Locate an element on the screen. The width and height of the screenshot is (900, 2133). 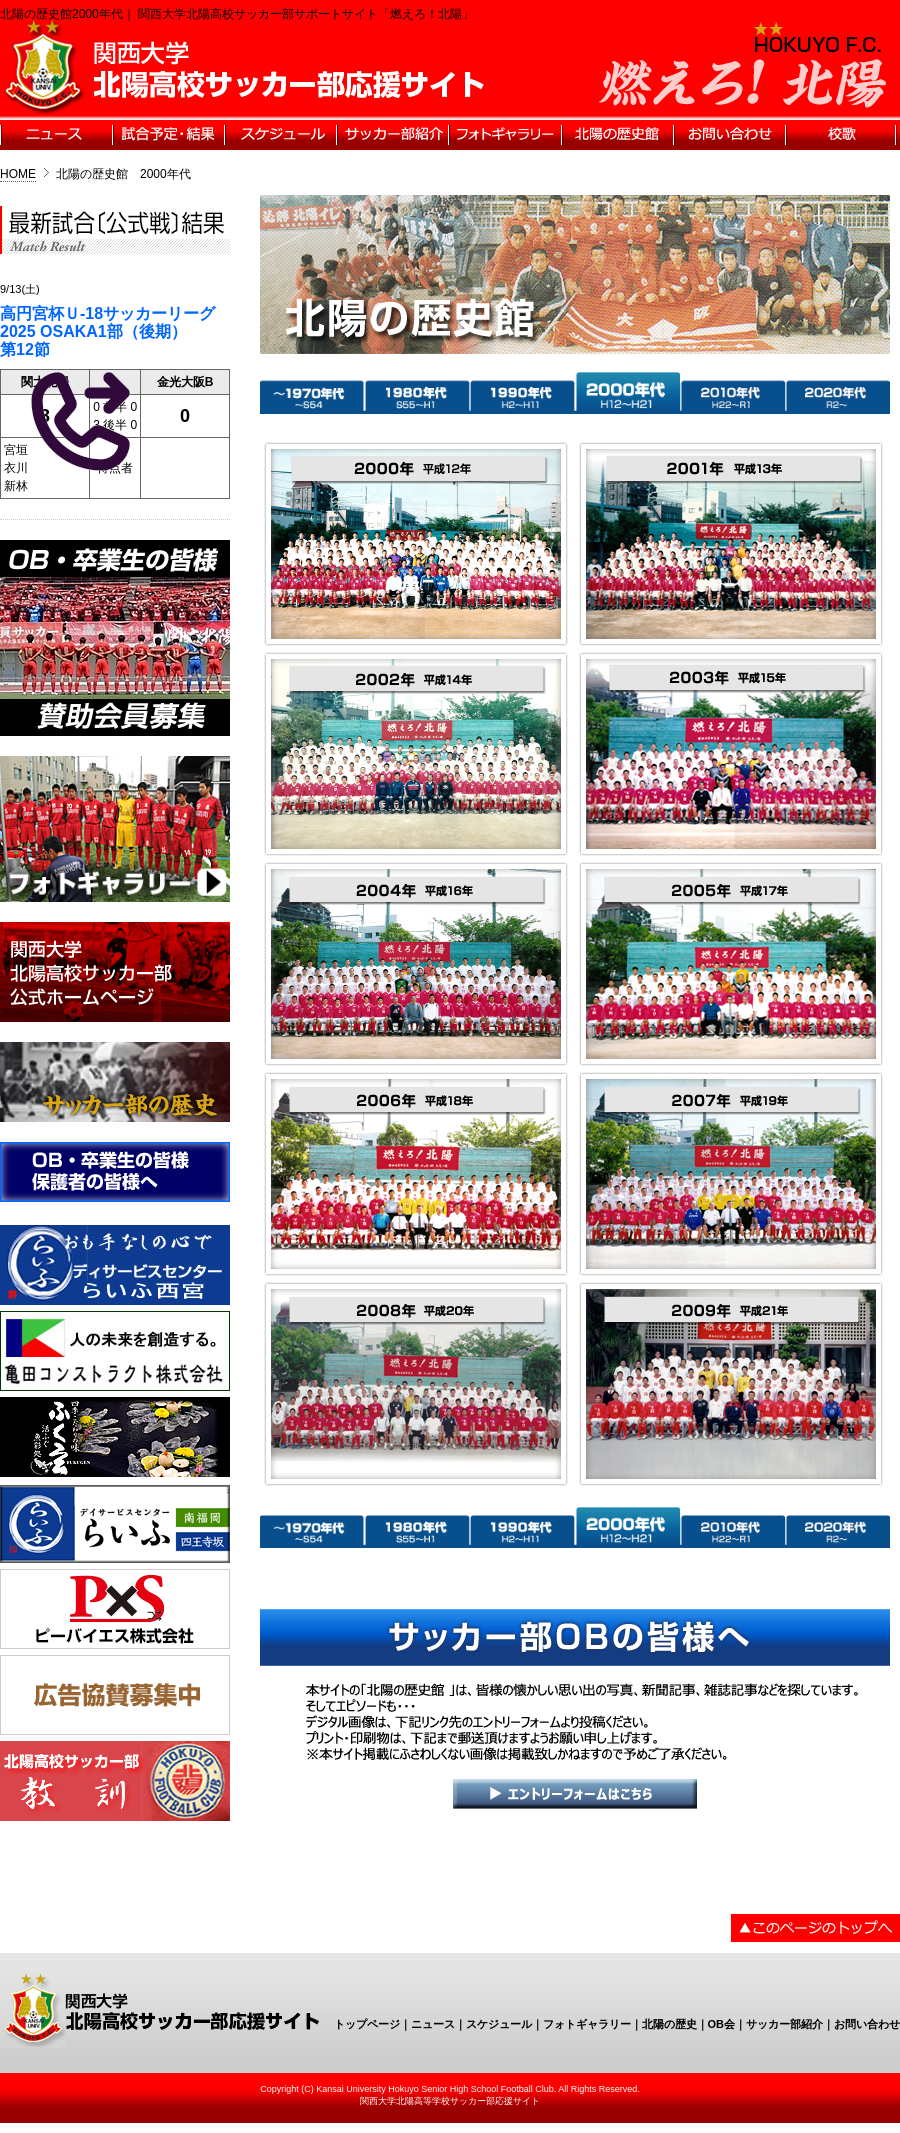
transfer an active call to another person is located at coordinates (82, 419).